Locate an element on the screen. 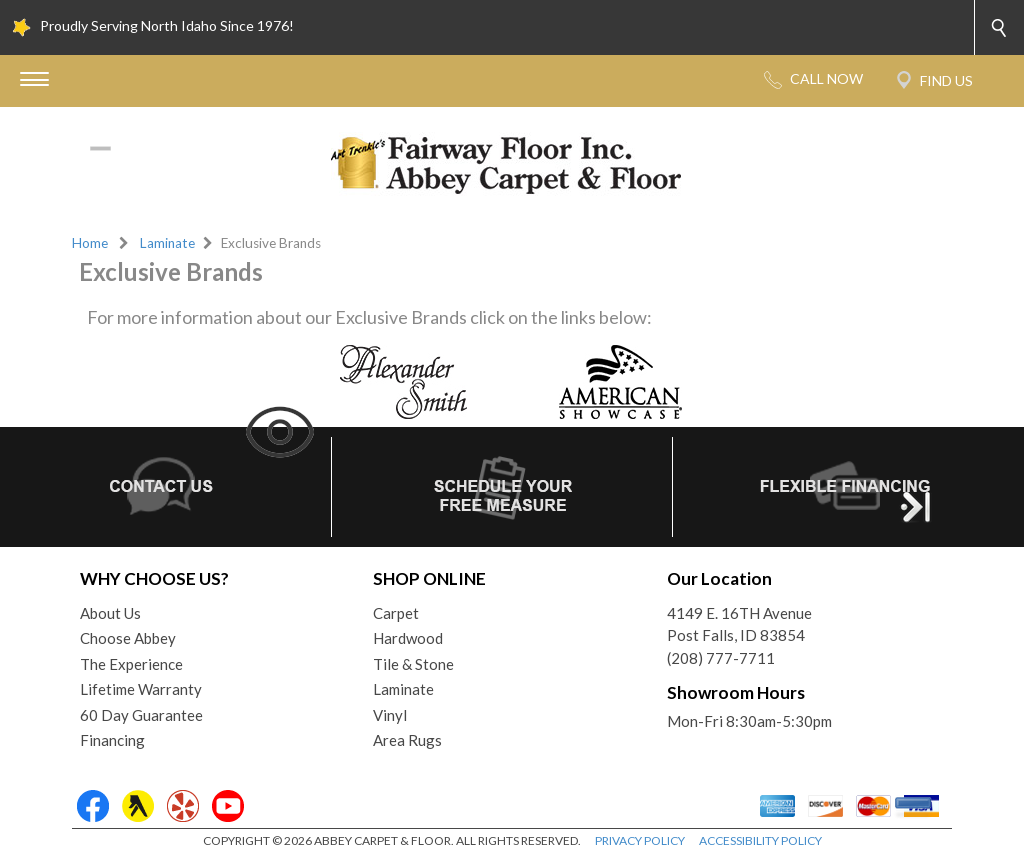 This screenshot has width=1024, height=861. skip to the last item in a list or sequence is located at coordinates (916, 507).